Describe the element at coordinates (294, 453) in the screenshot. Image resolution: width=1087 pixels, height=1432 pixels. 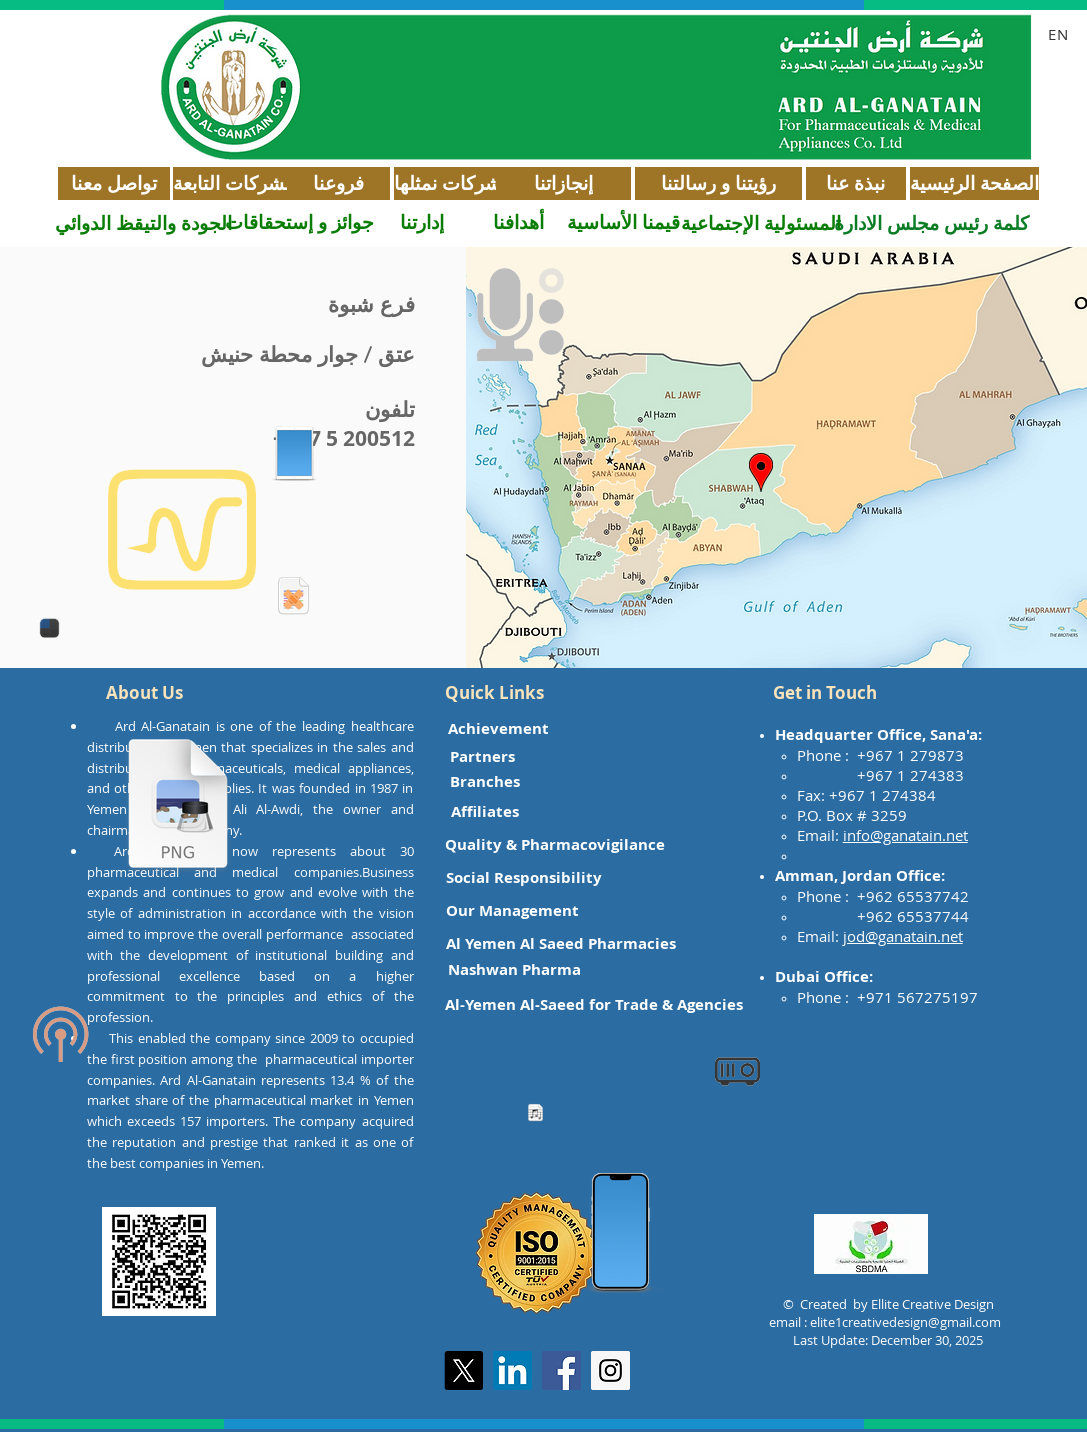
I see `iPad Air with cellular connectivity` at that location.